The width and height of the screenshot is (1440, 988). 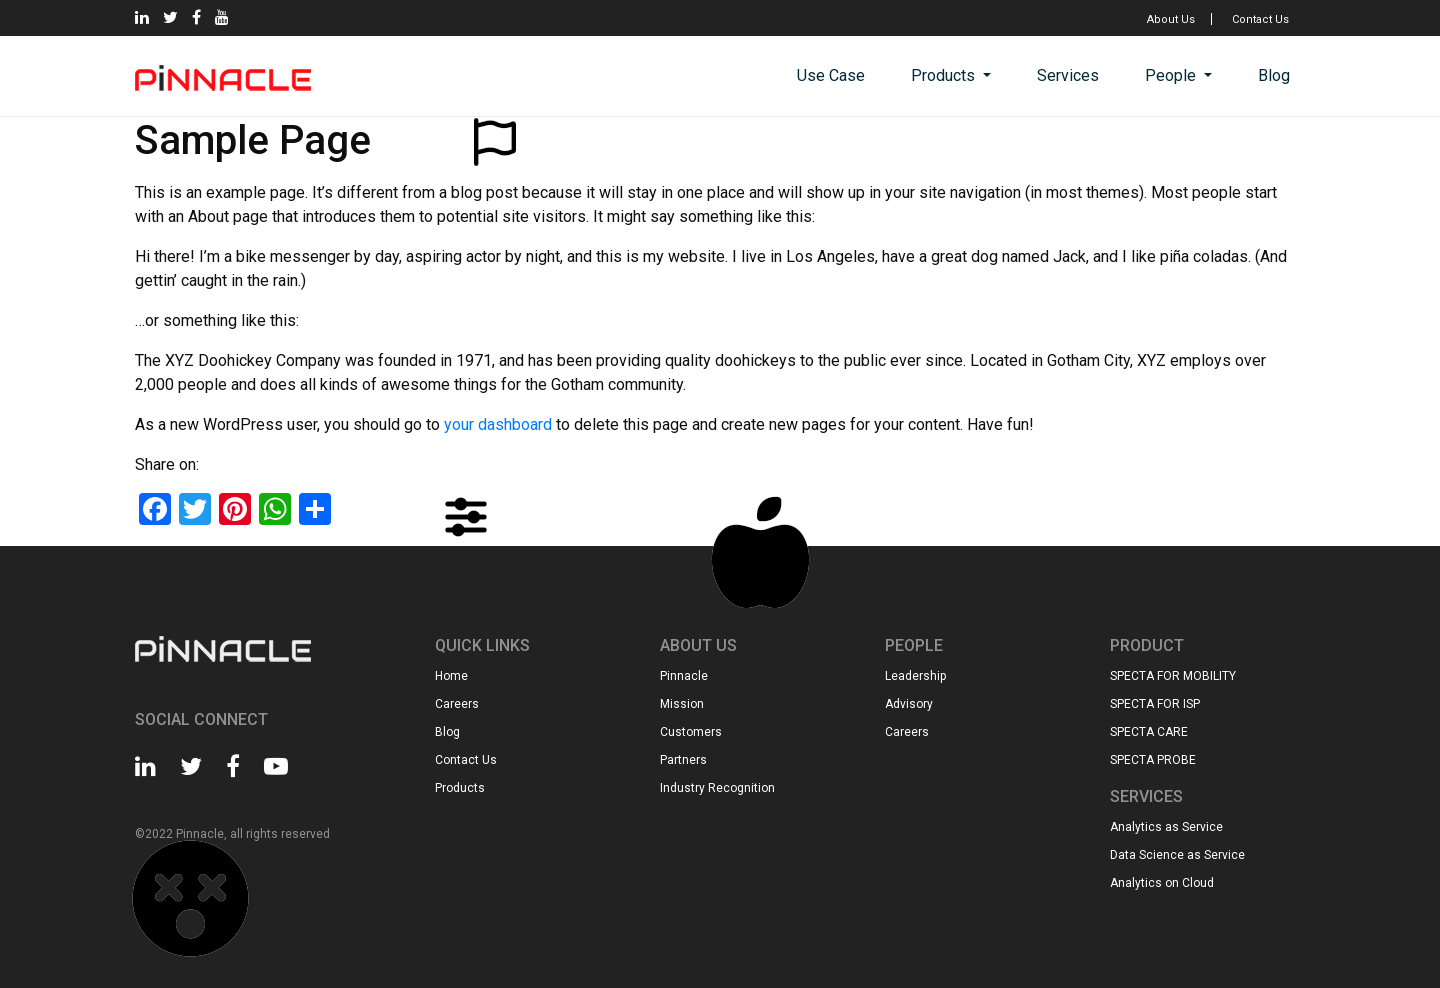 I want to click on flag or bookmark this item, so click(x=495, y=142).